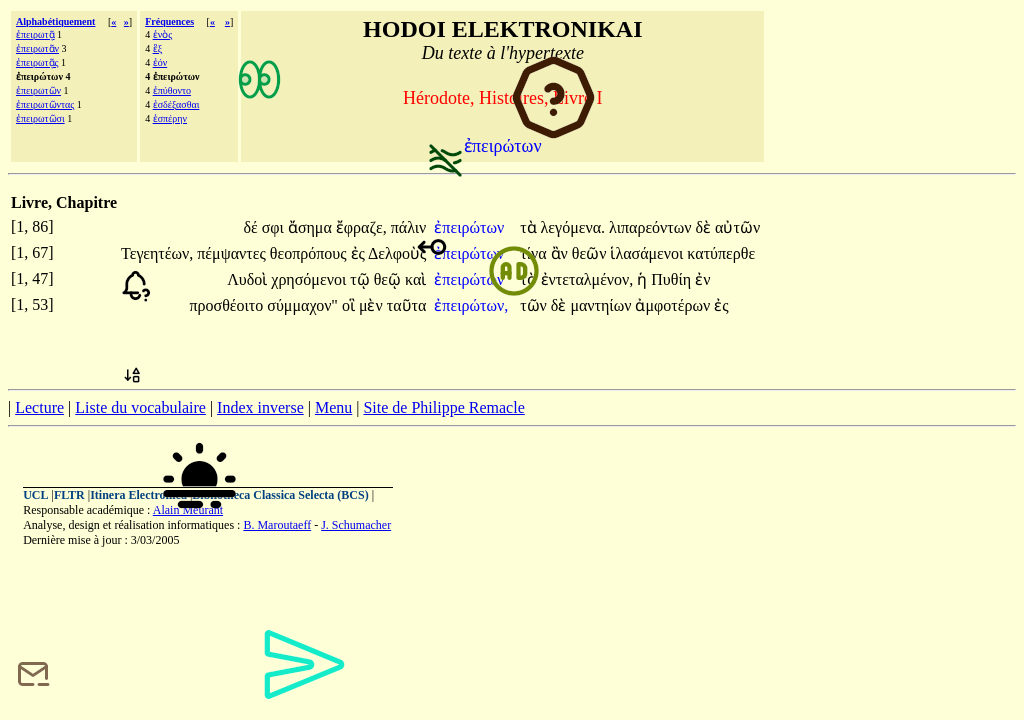  What do you see at coordinates (553, 97) in the screenshot?
I see `access help or support` at bounding box center [553, 97].